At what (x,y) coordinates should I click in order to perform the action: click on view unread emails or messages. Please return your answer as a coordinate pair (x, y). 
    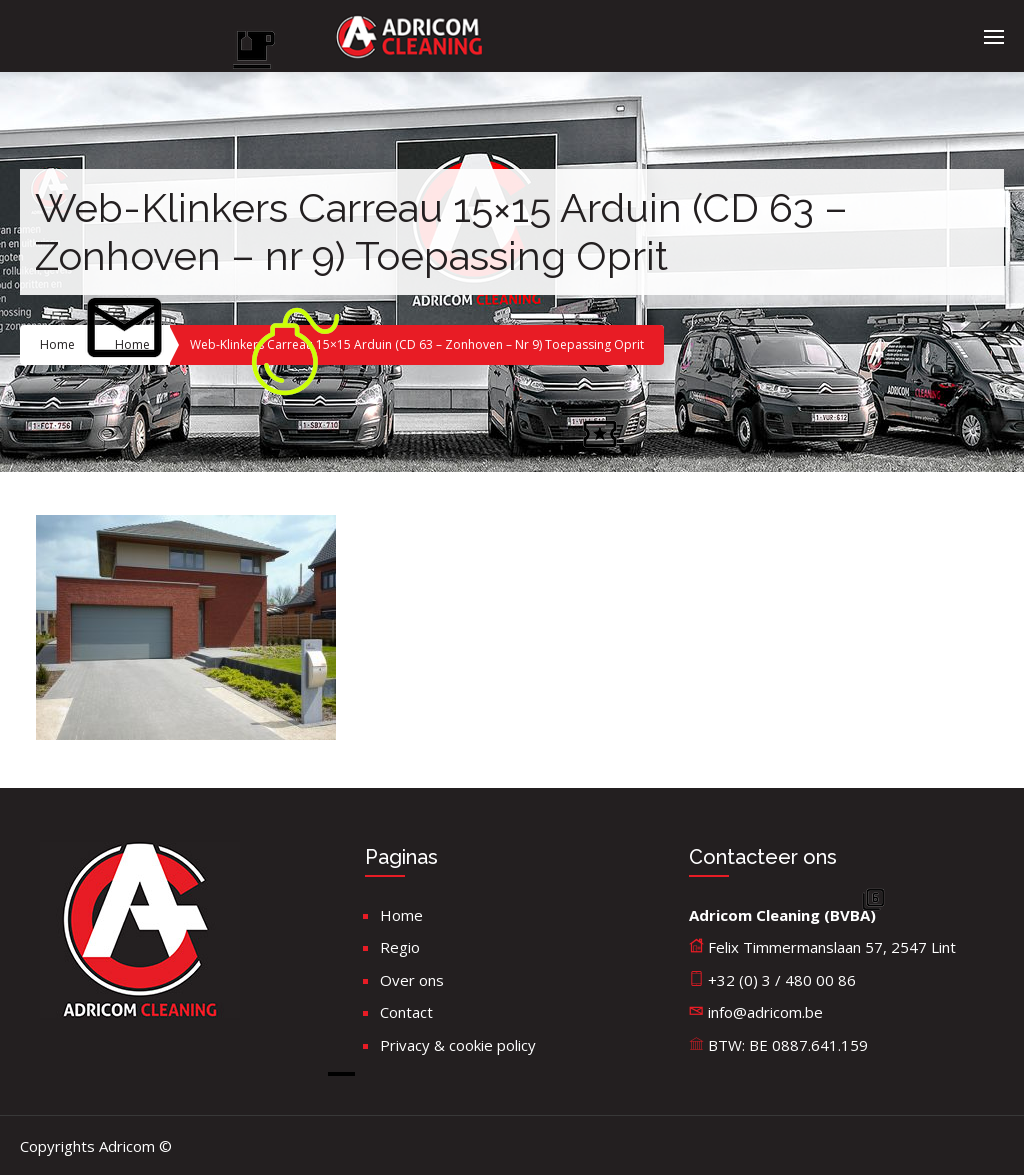
    Looking at the image, I should click on (124, 327).